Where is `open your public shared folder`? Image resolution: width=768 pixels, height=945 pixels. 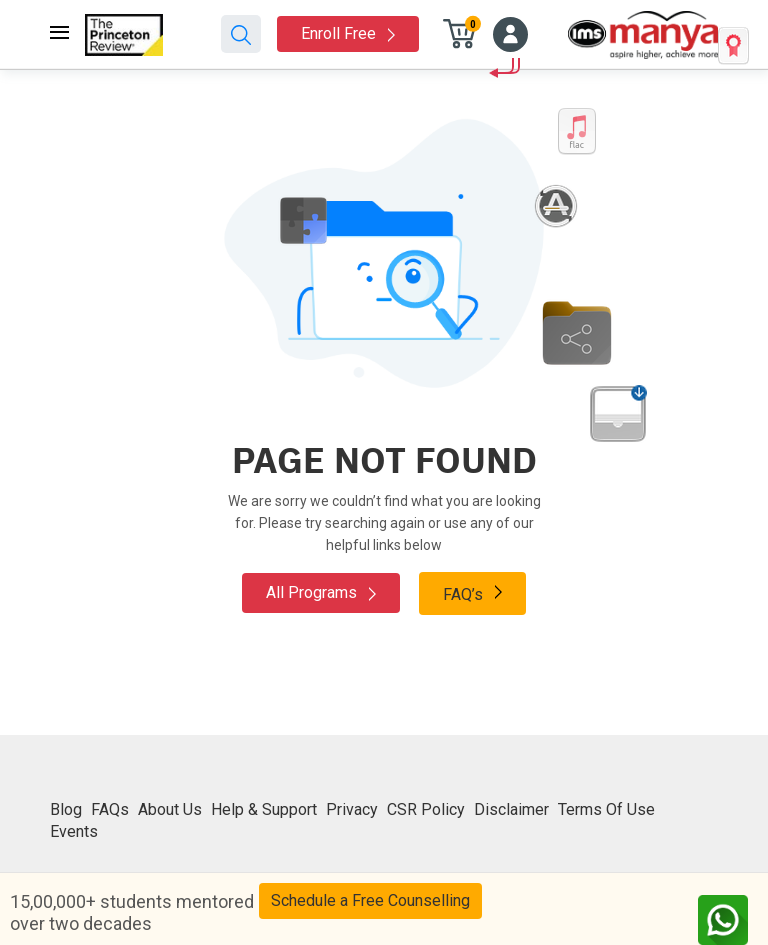
open your public shared folder is located at coordinates (577, 333).